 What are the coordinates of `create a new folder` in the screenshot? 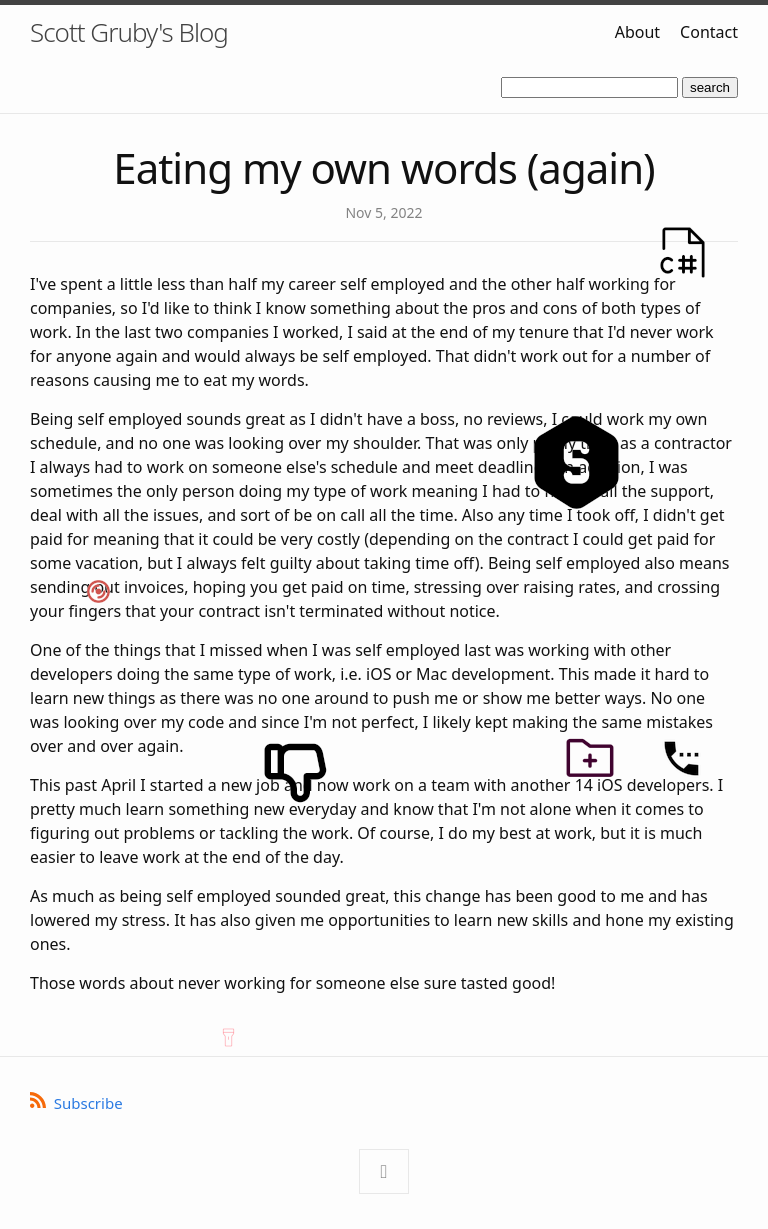 It's located at (590, 757).